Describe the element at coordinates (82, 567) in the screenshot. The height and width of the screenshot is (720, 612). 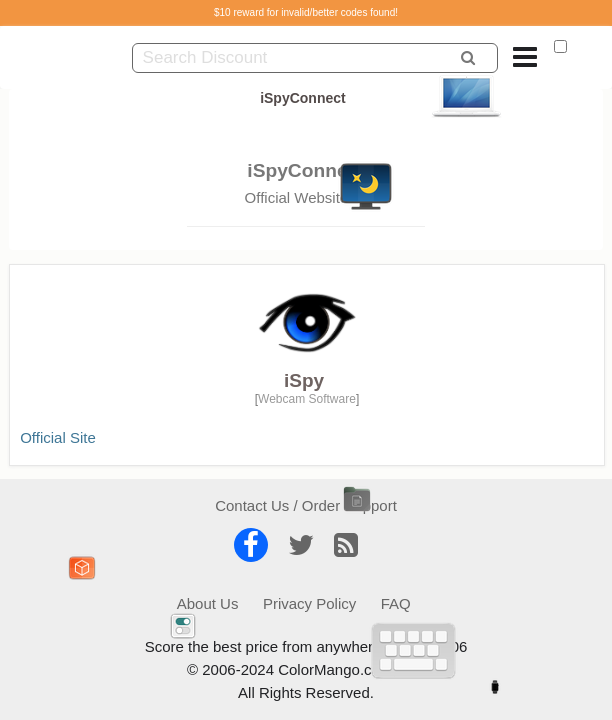
I see `an ascii stl 3d model file` at that location.